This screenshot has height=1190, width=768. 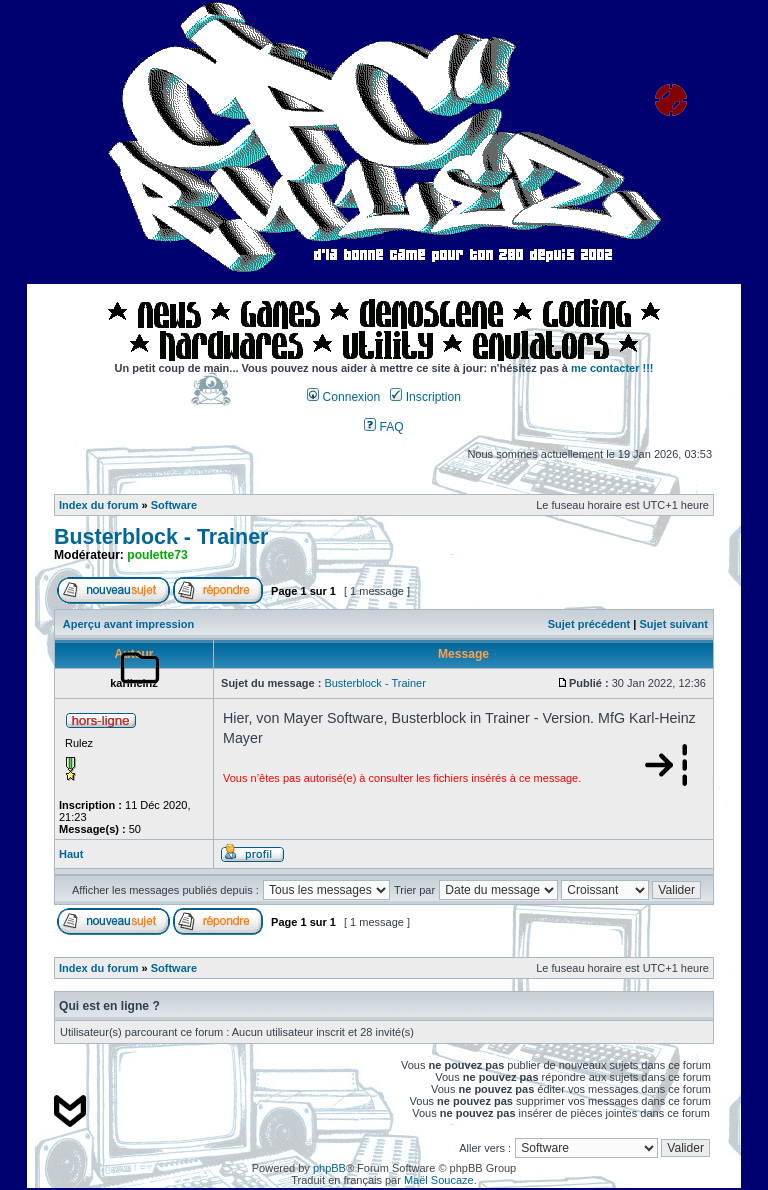 What do you see at coordinates (70, 1111) in the screenshot?
I see `expand or show more content below` at bounding box center [70, 1111].